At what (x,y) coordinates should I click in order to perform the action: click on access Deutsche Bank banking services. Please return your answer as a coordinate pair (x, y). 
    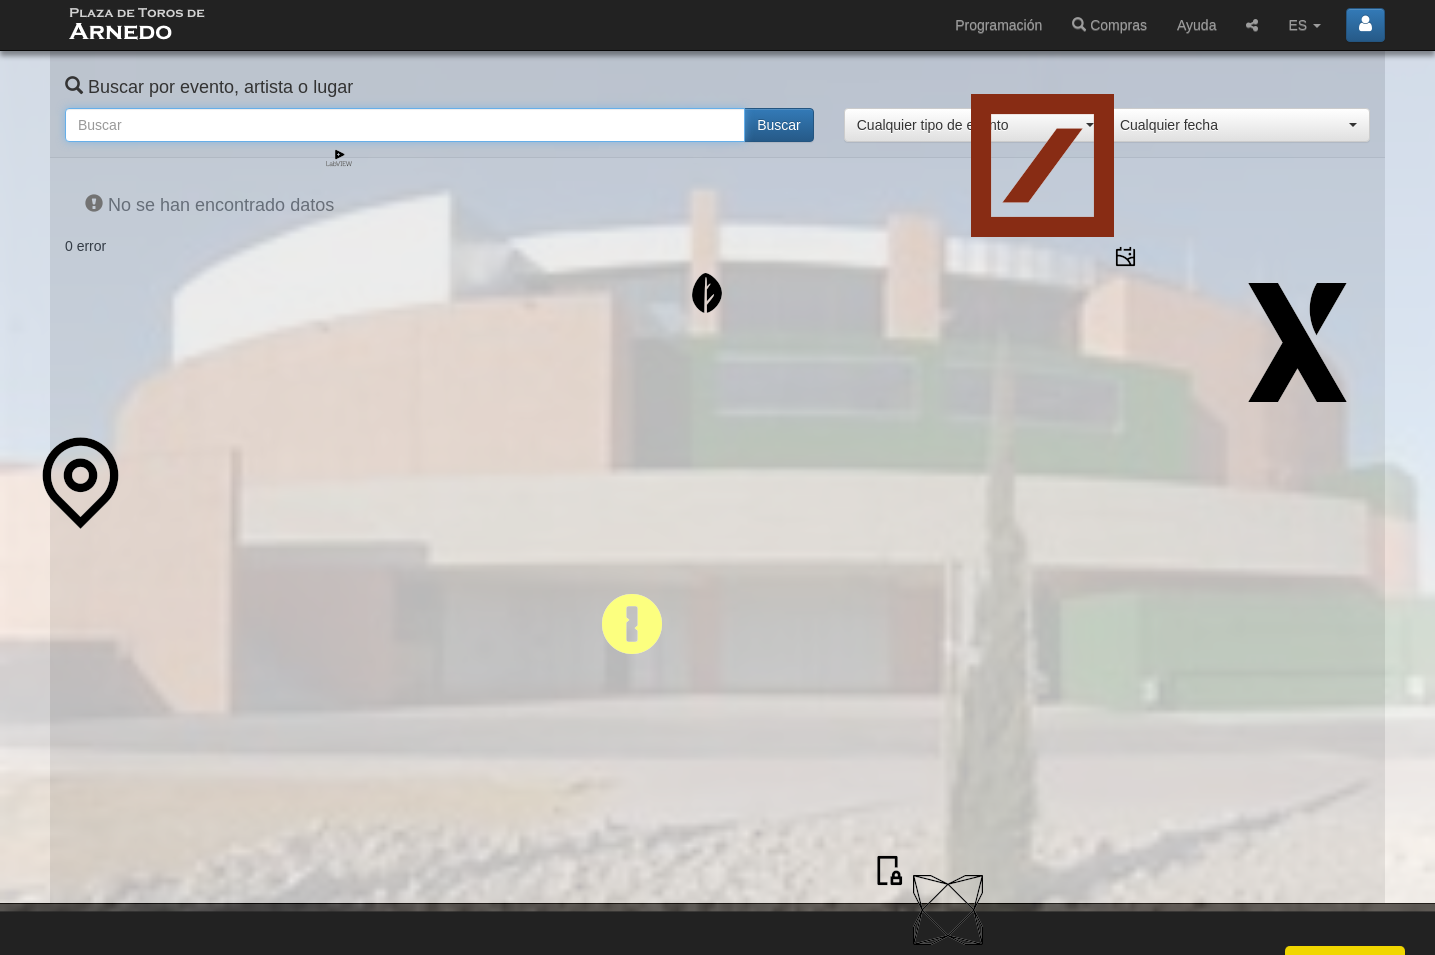
    Looking at the image, I should click on (1042, 165).